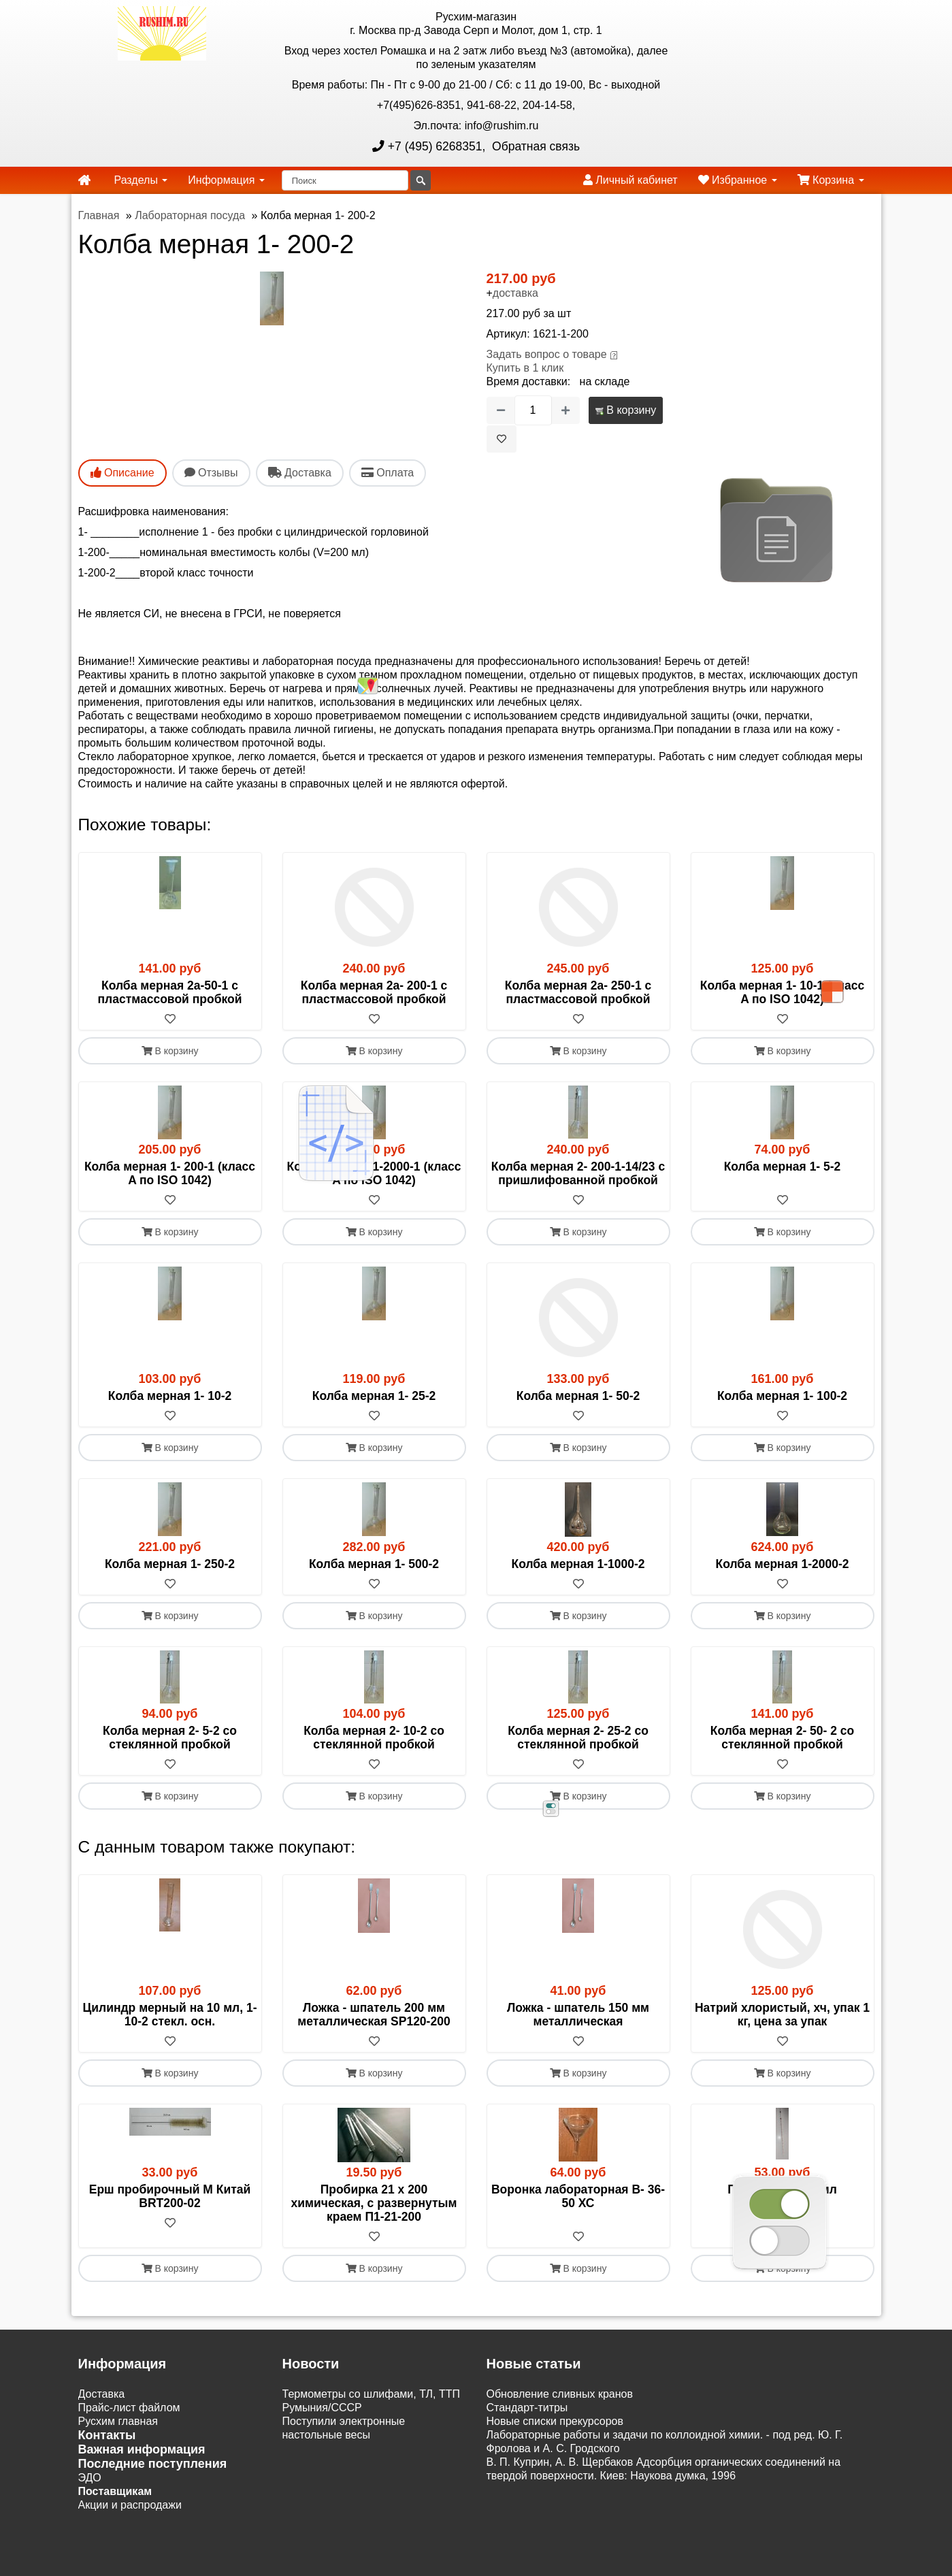 The width and height of the screenshot is (952, 2576). I want to click on open gnome maps application, so click(367, 685).